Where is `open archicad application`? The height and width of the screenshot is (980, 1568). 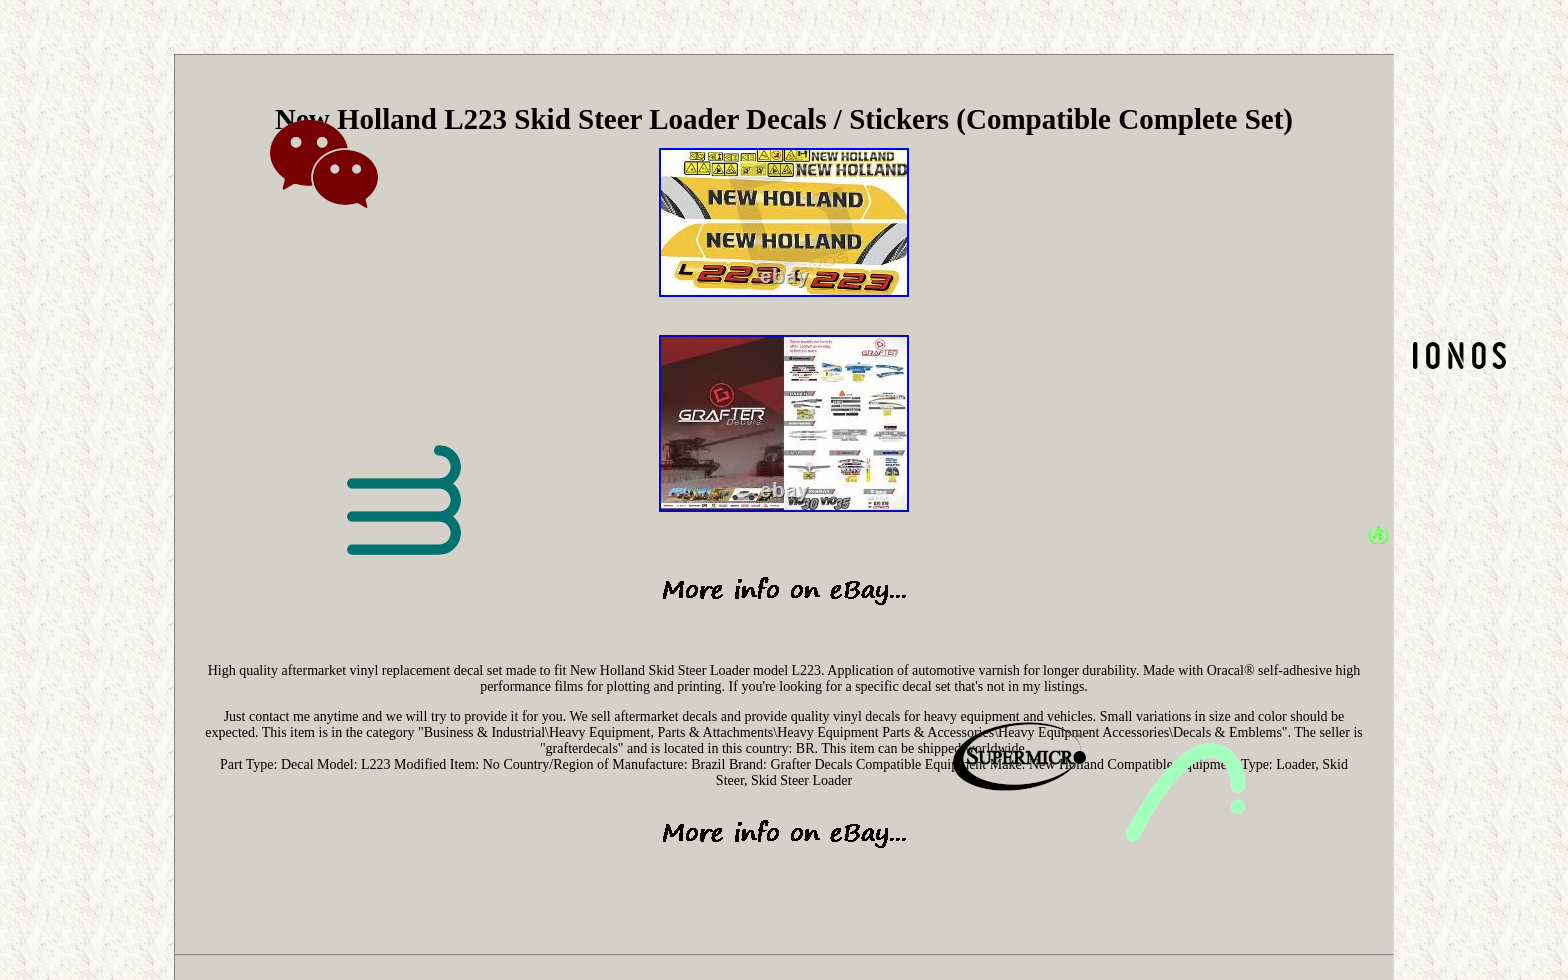 open archicad application is located at coordinates (1185, 792).